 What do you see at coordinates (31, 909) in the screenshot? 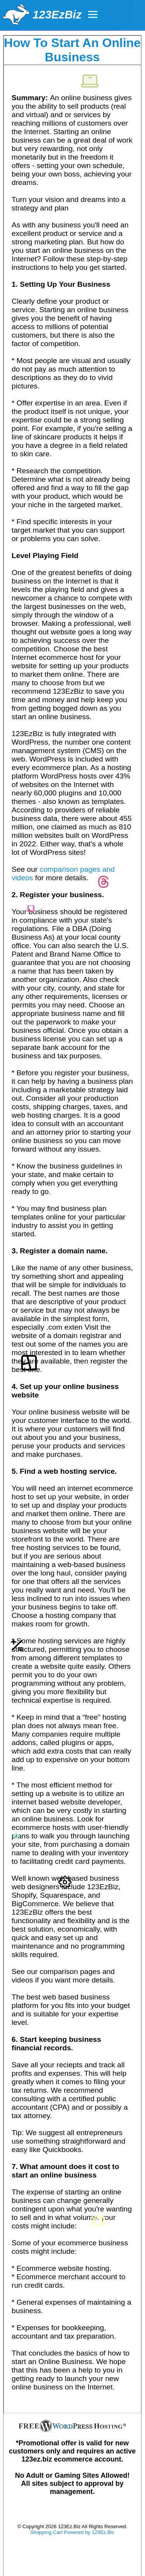
I see `save or bookmark this item` at bounding box center [31, 909].